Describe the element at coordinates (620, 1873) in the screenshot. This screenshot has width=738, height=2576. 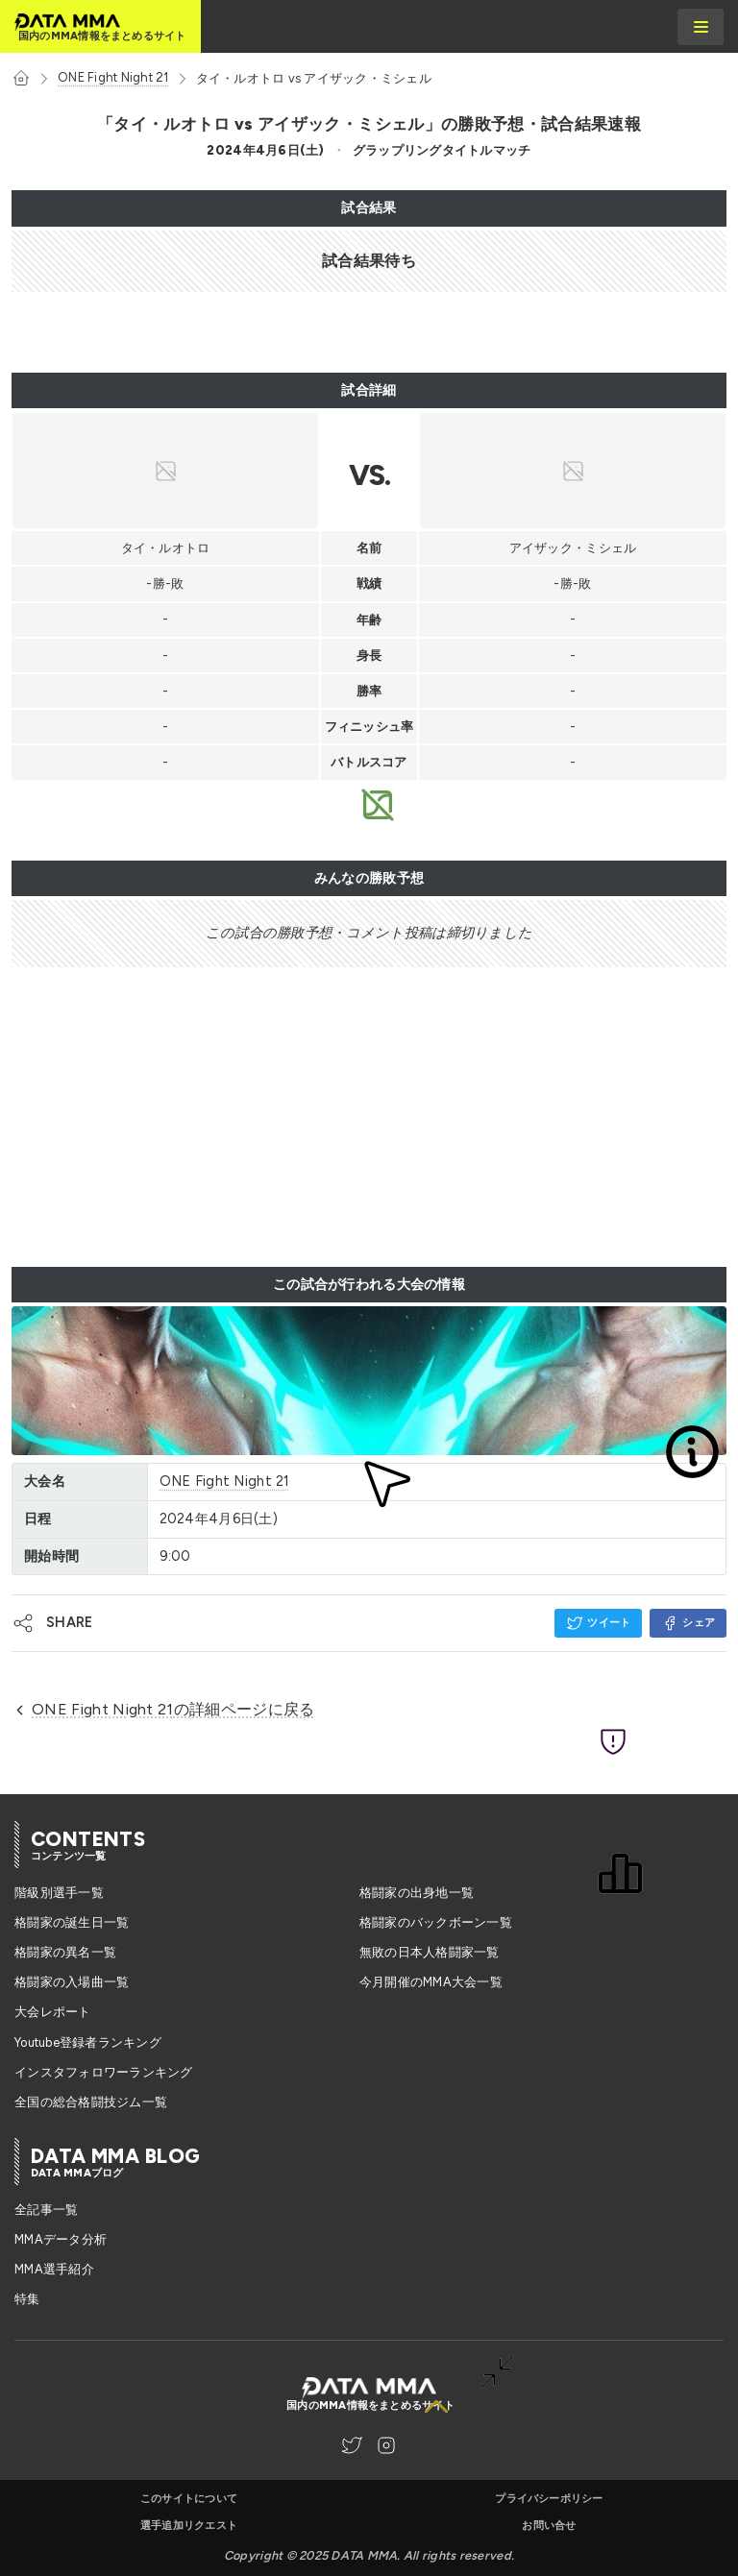
I see `view analytics or statistics` at that location.